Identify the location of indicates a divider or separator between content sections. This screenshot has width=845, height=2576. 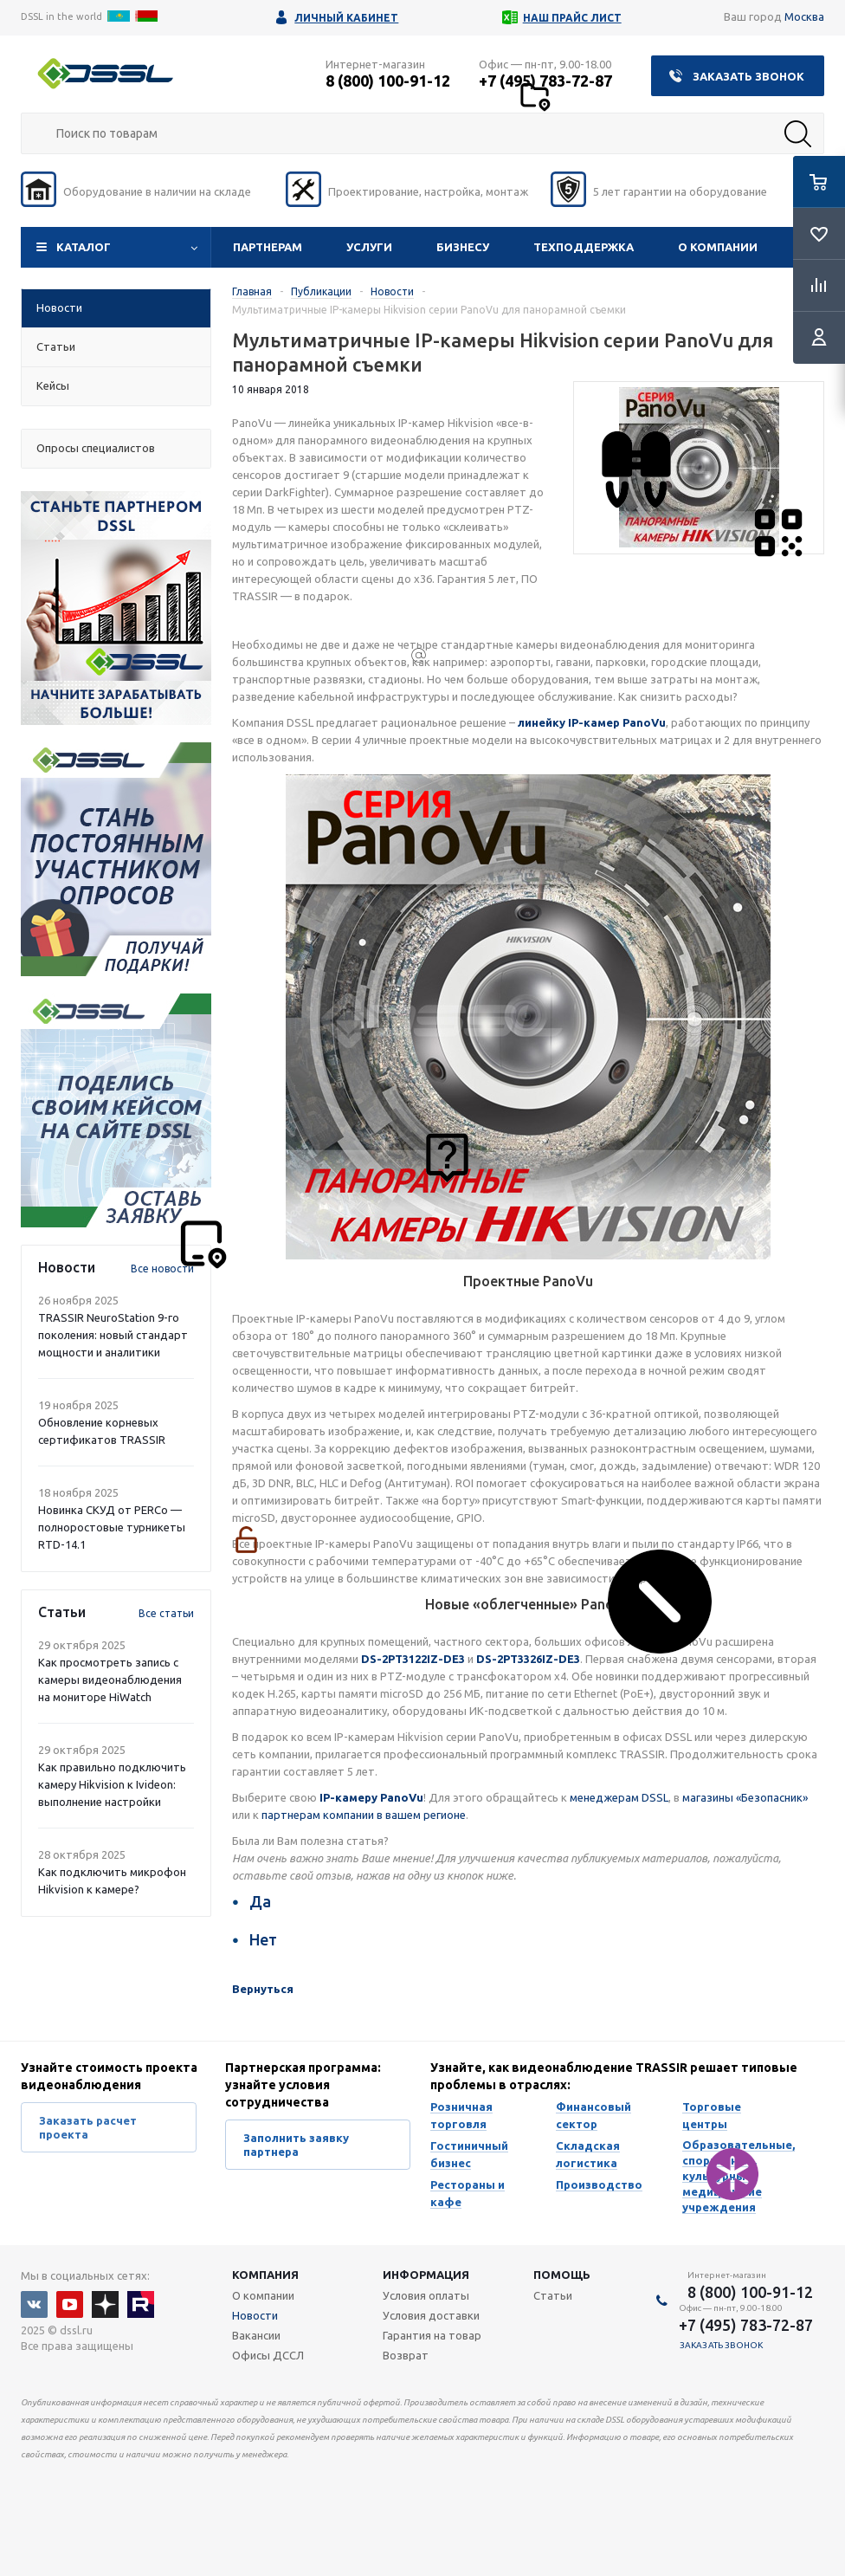
(52, 540).